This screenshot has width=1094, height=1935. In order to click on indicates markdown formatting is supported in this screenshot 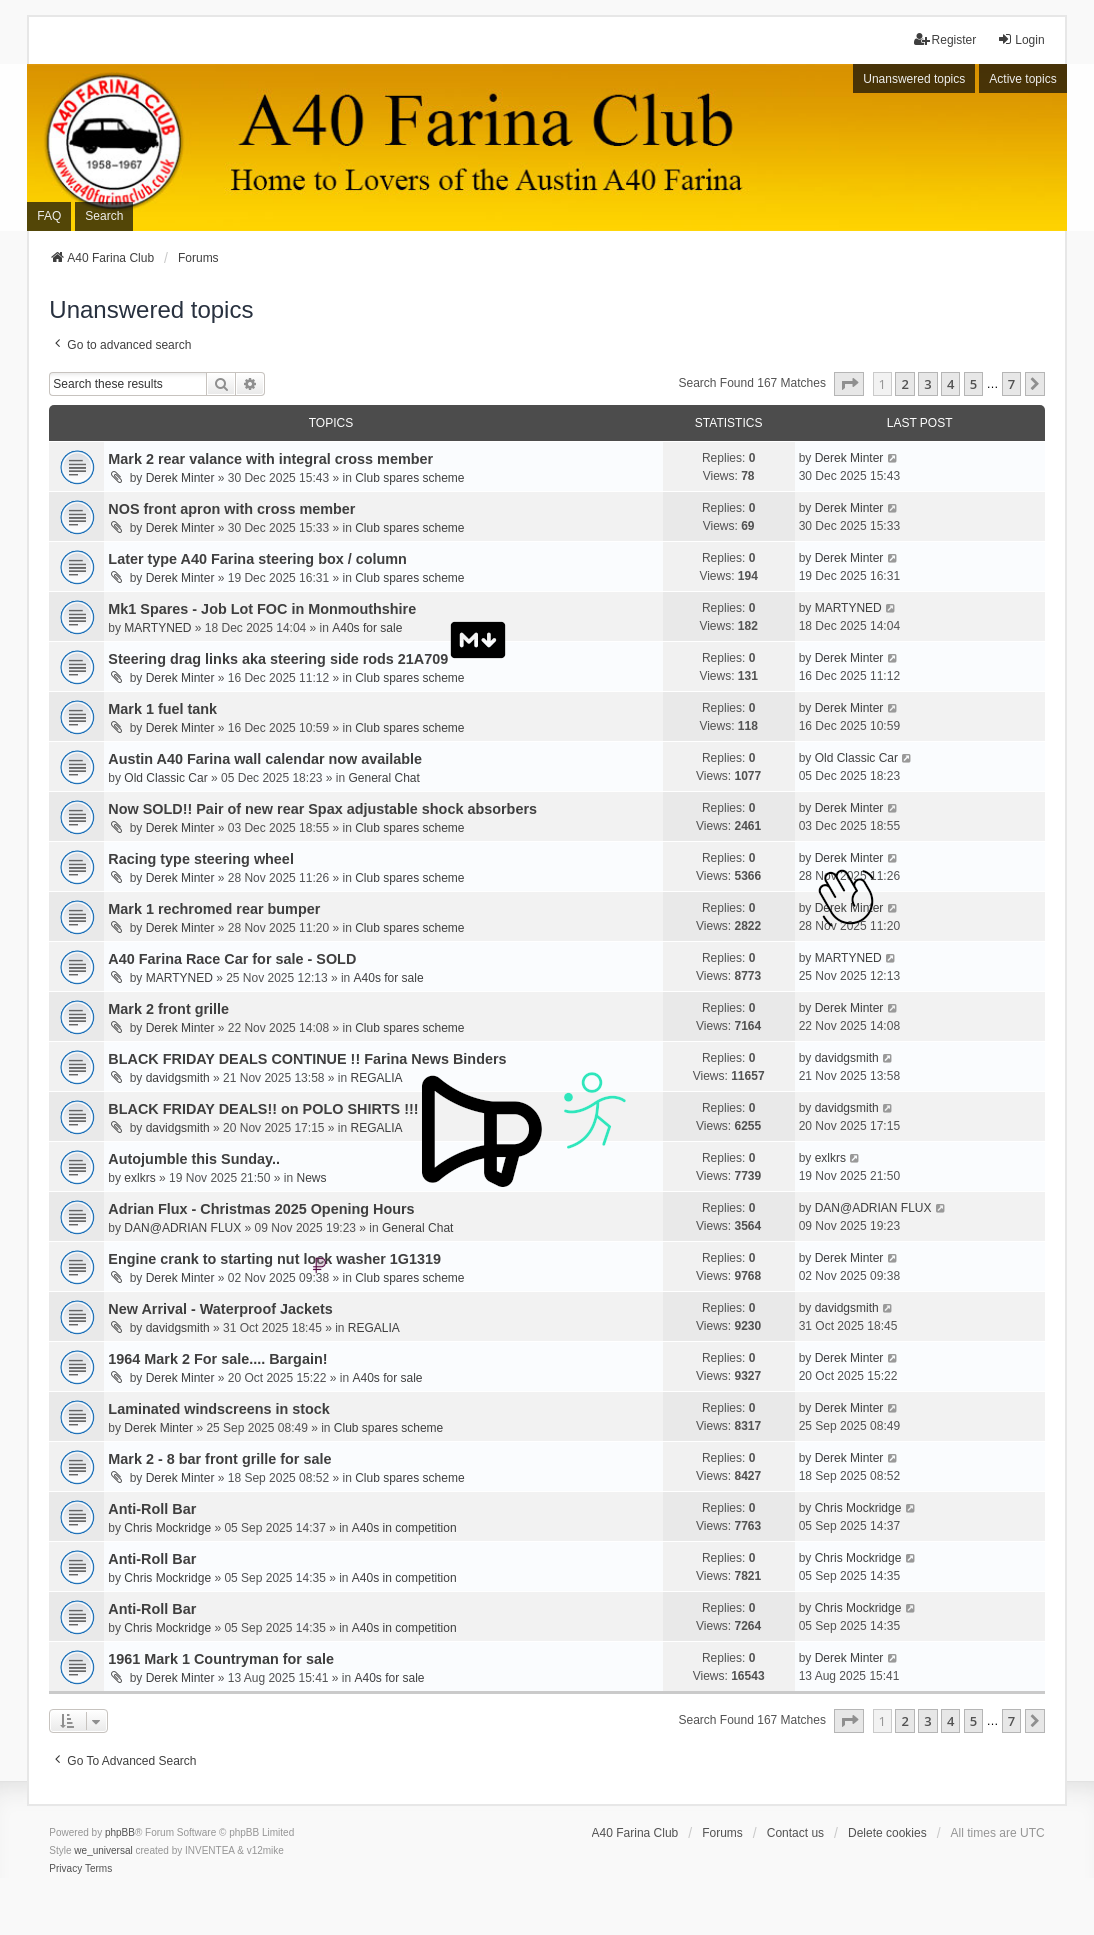, I will do `click(478, 640)`.